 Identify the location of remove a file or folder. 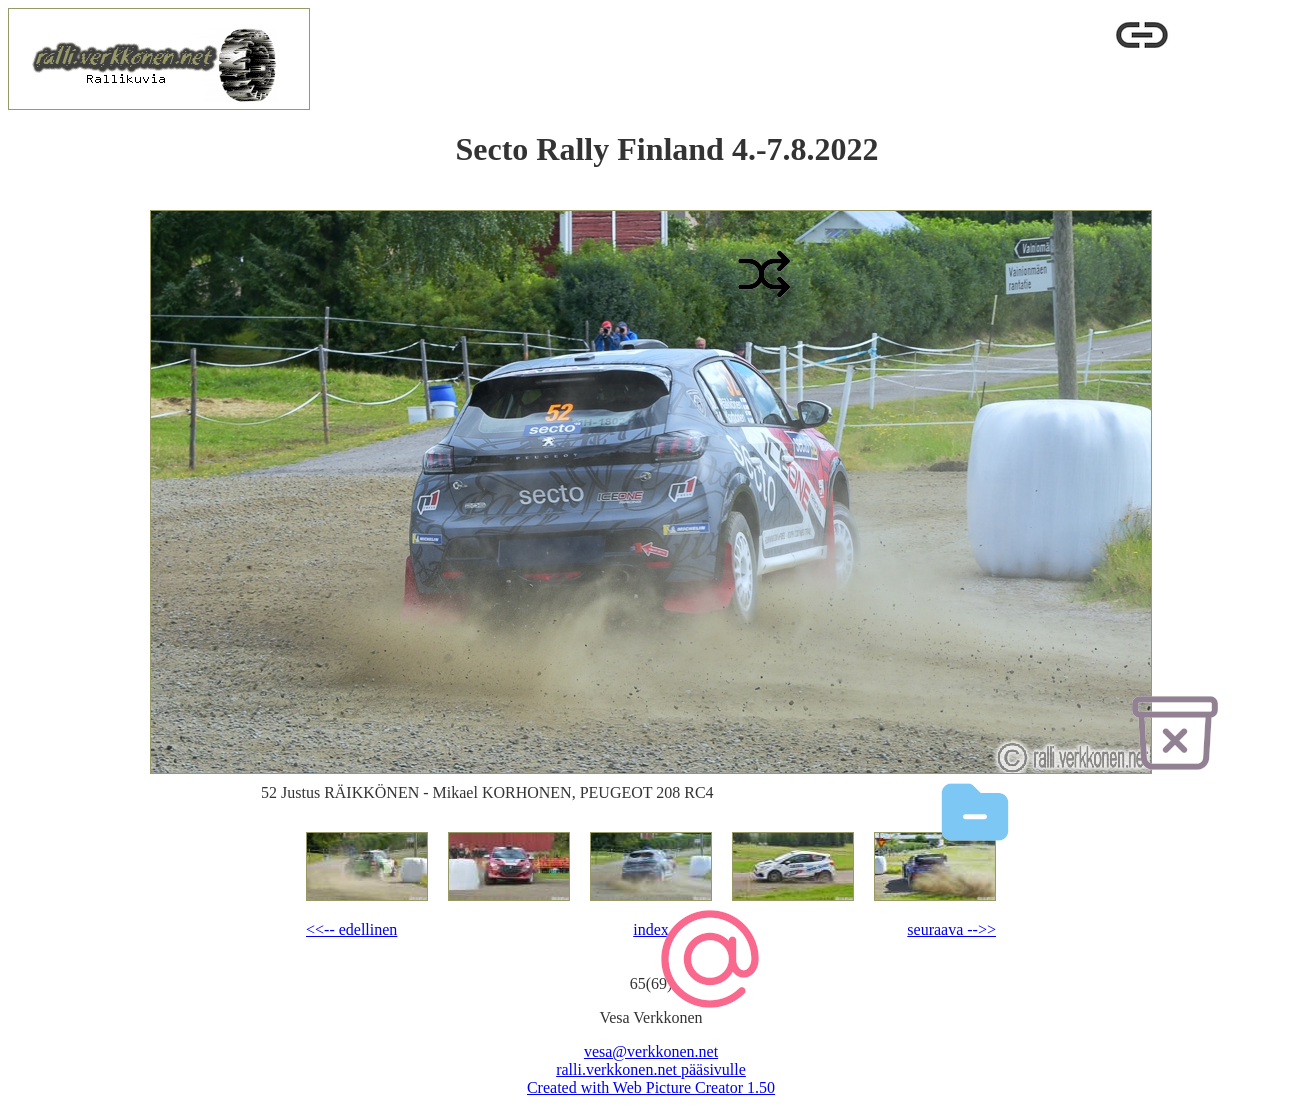
(975, 812).